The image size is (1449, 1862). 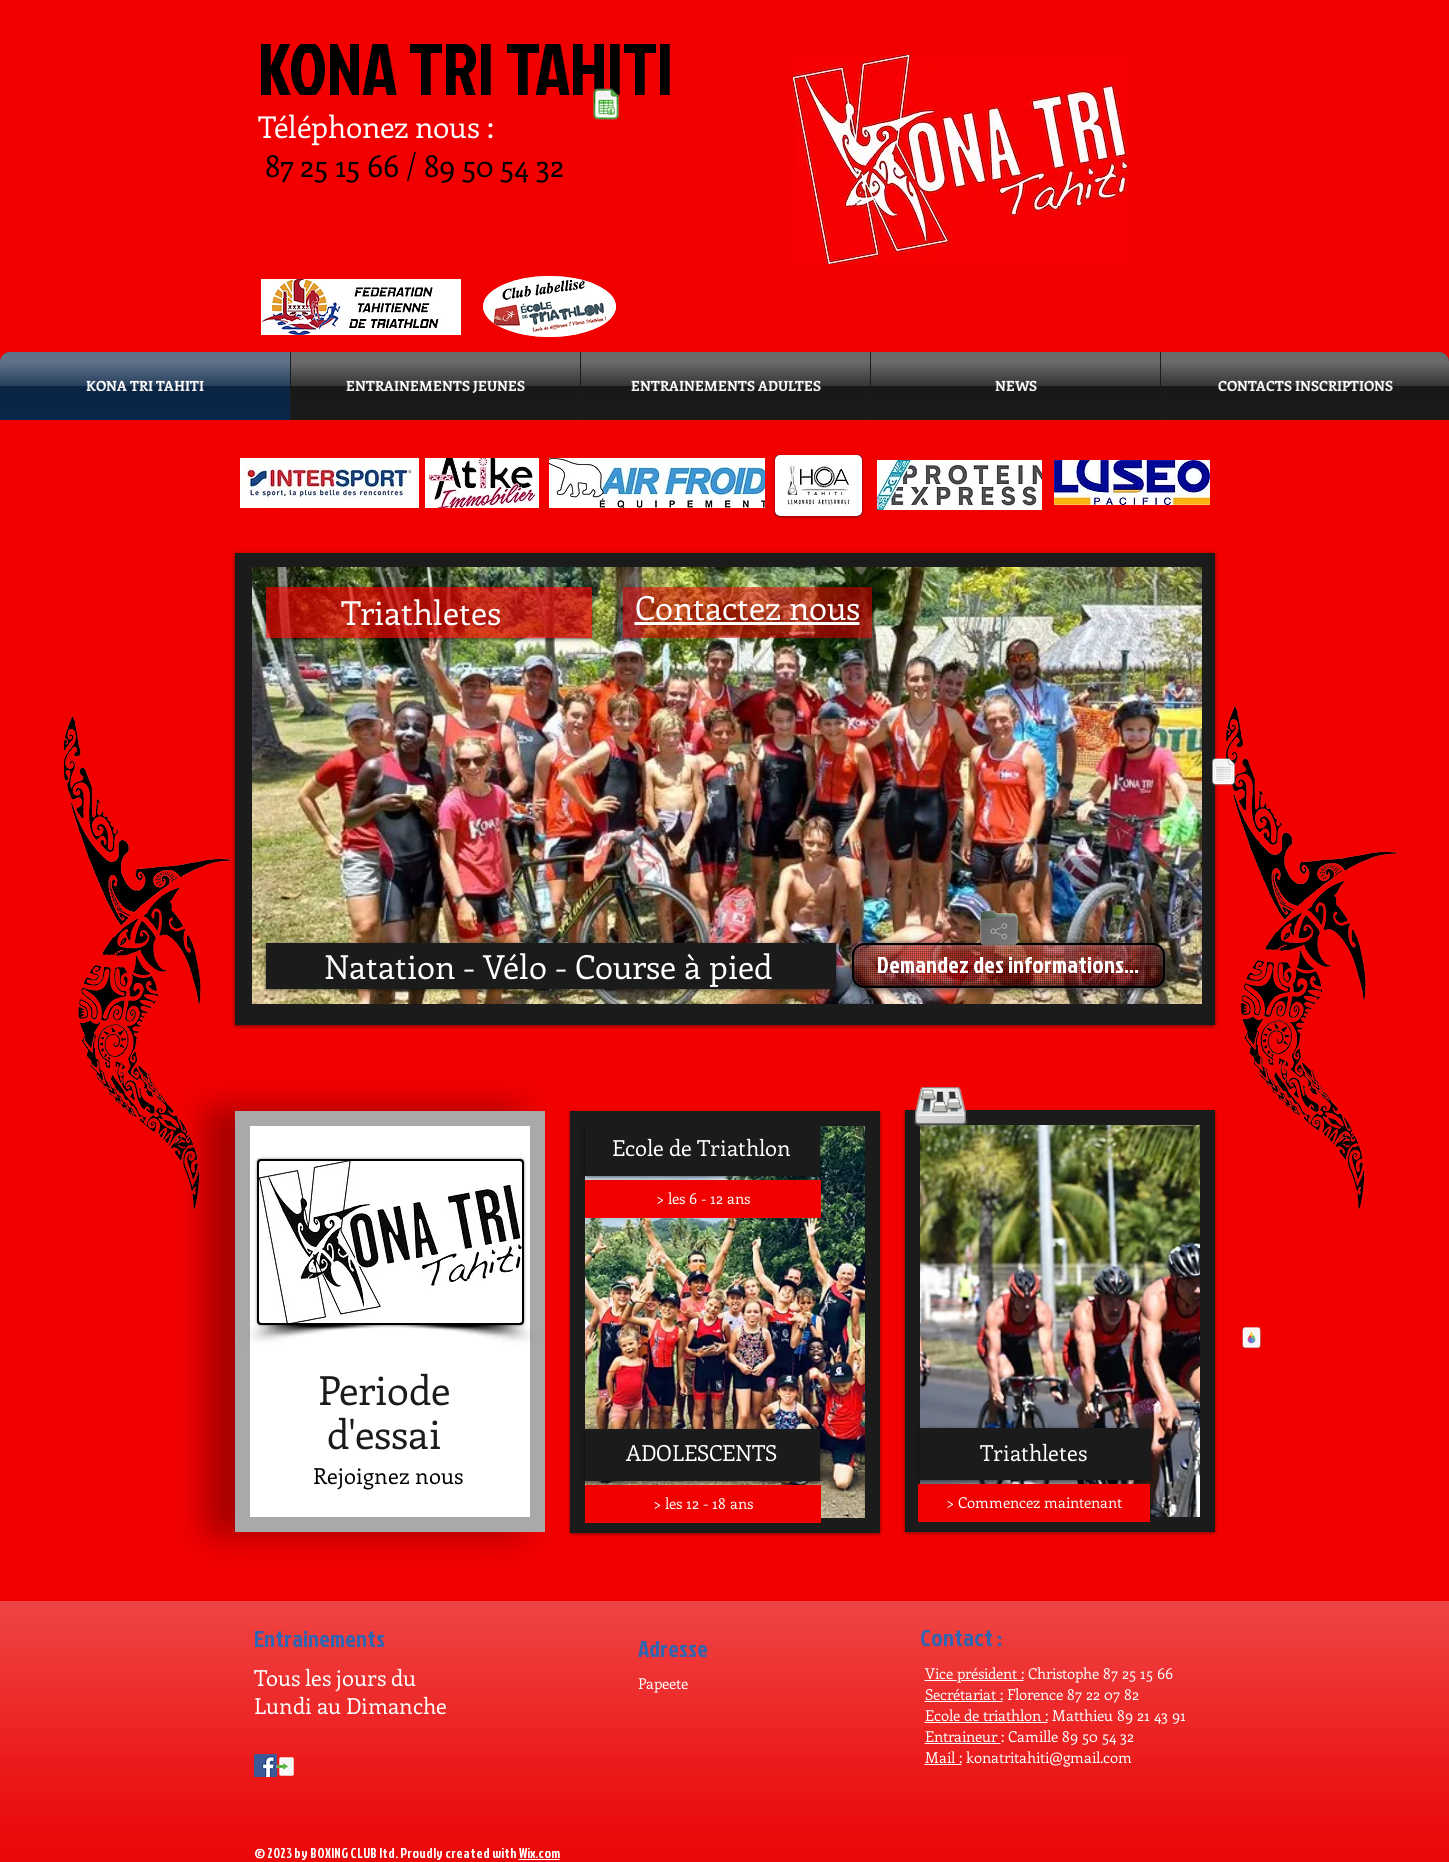 I want to click on import a document or file, so click(x=286, y=1766).